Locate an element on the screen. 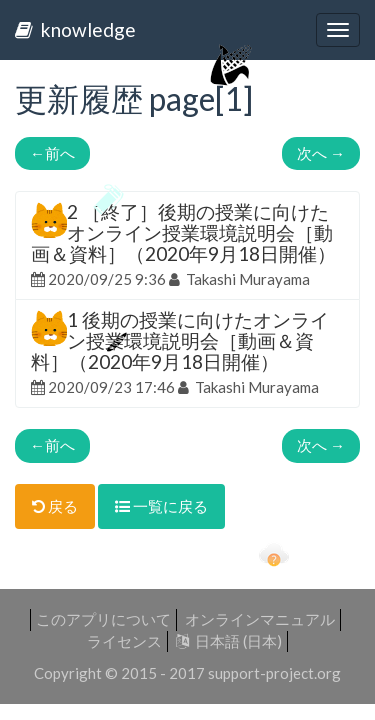  bread or bakery item in a game inventory is located at coordinates (117, 342).